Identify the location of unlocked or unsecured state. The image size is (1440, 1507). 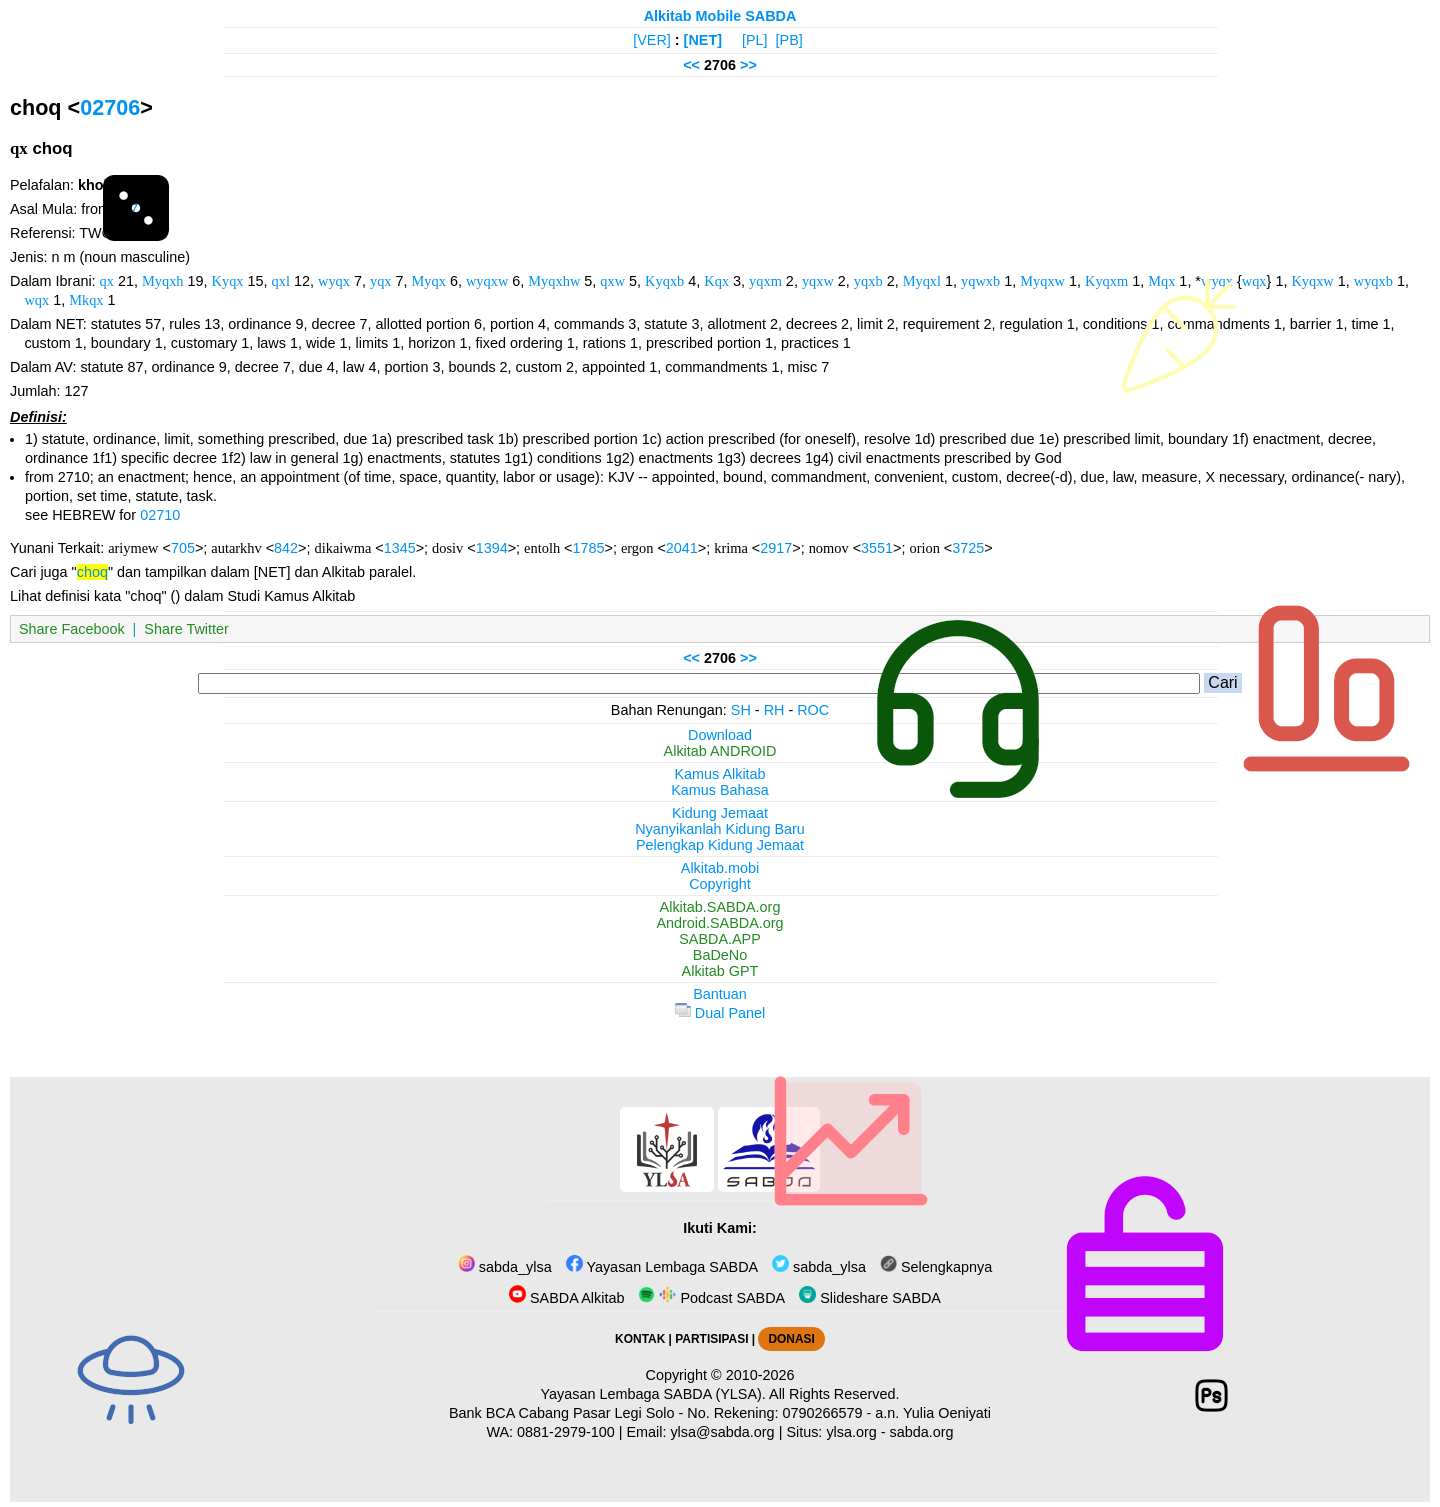
(1145, 1273).